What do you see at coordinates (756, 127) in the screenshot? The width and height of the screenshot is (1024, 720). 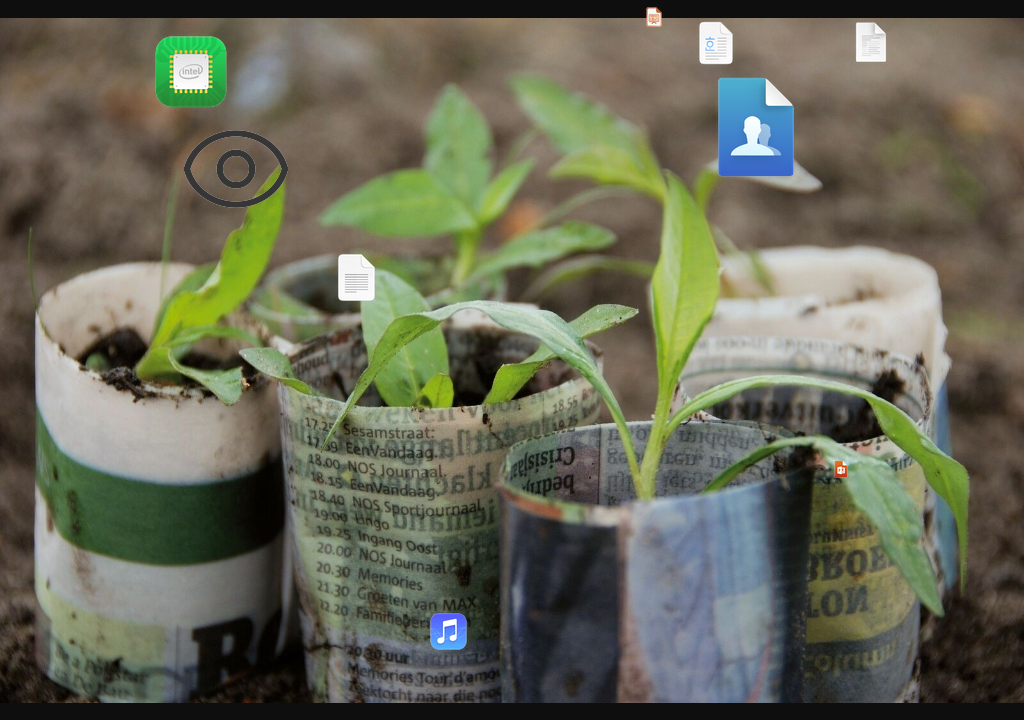 I see `user data or contacts file` at bounding box center [756, 127].